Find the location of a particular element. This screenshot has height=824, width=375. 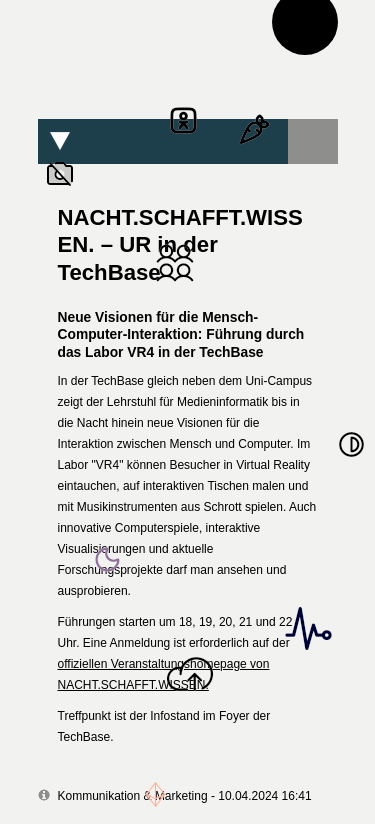

view all team members is located at coordinates (175, 263).